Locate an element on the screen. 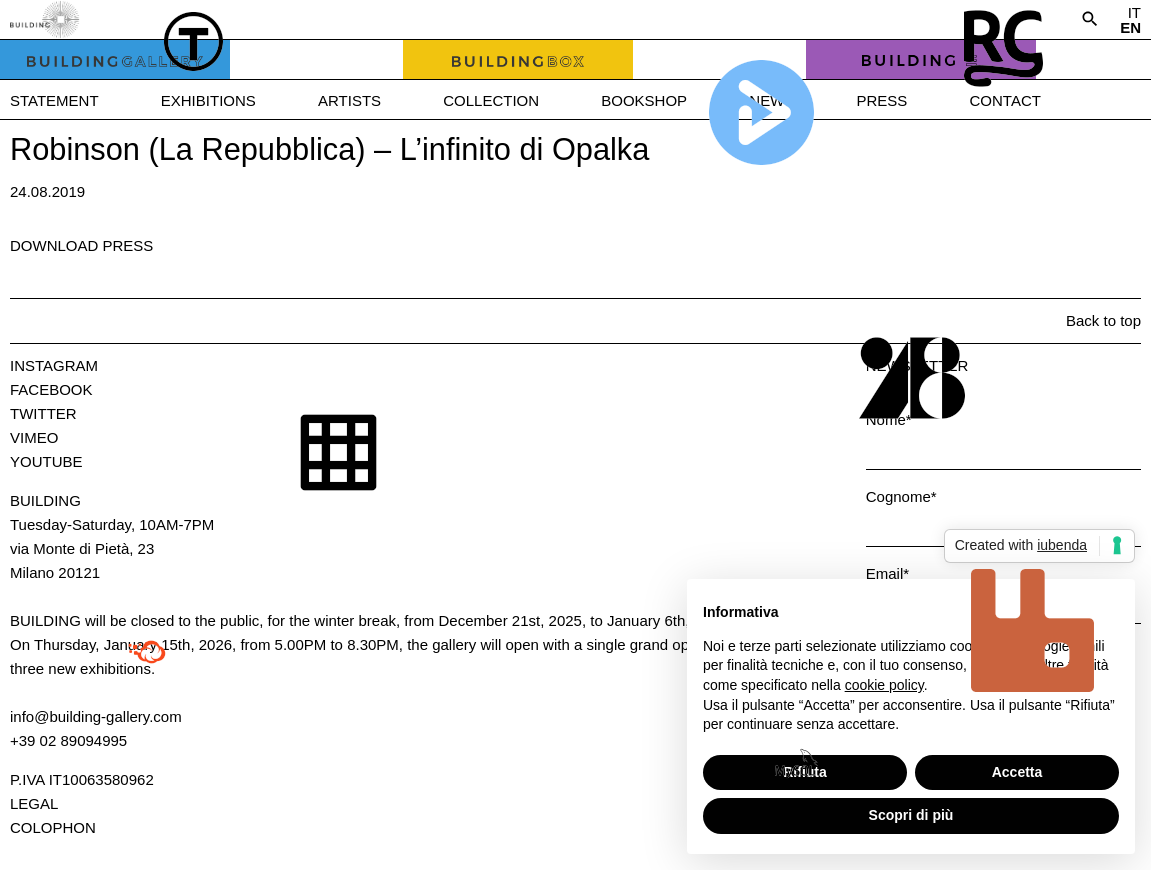  switch to grid view layout is located at coordinates (338, 452).